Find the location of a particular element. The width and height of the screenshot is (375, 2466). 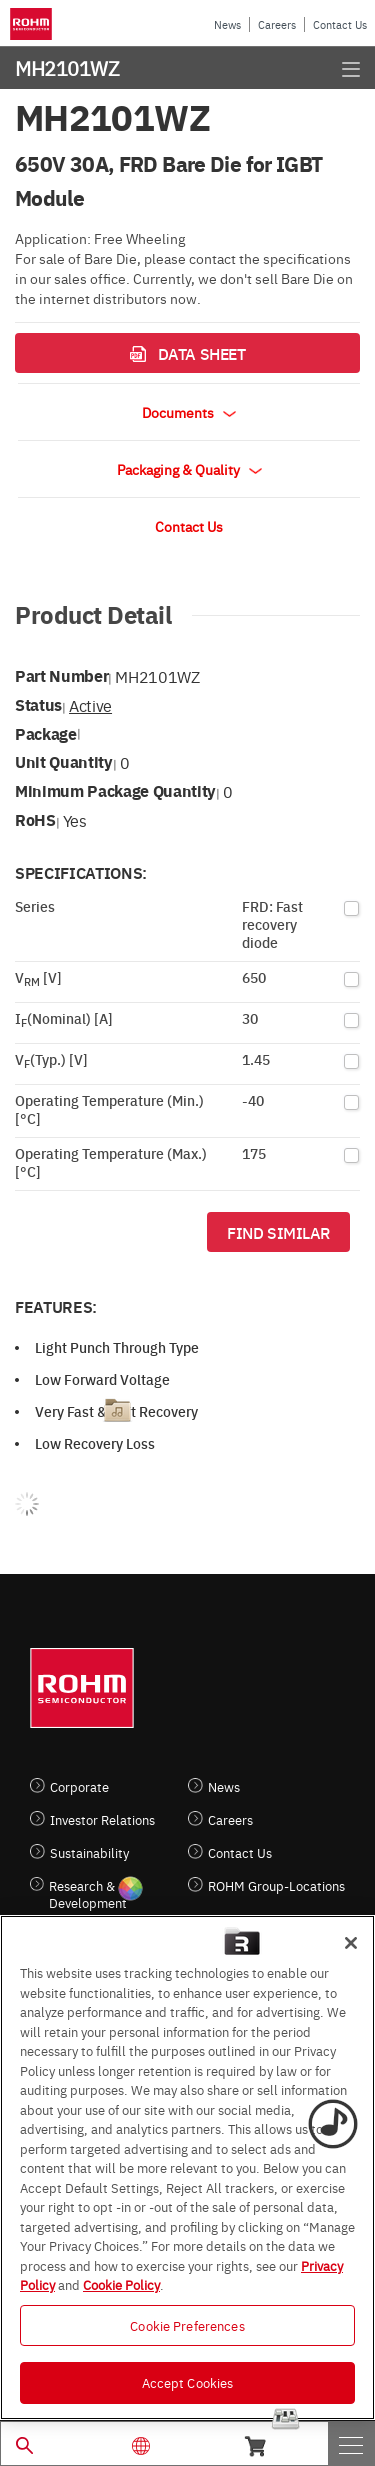

open your music folder is located at coordinates (117, 1411).